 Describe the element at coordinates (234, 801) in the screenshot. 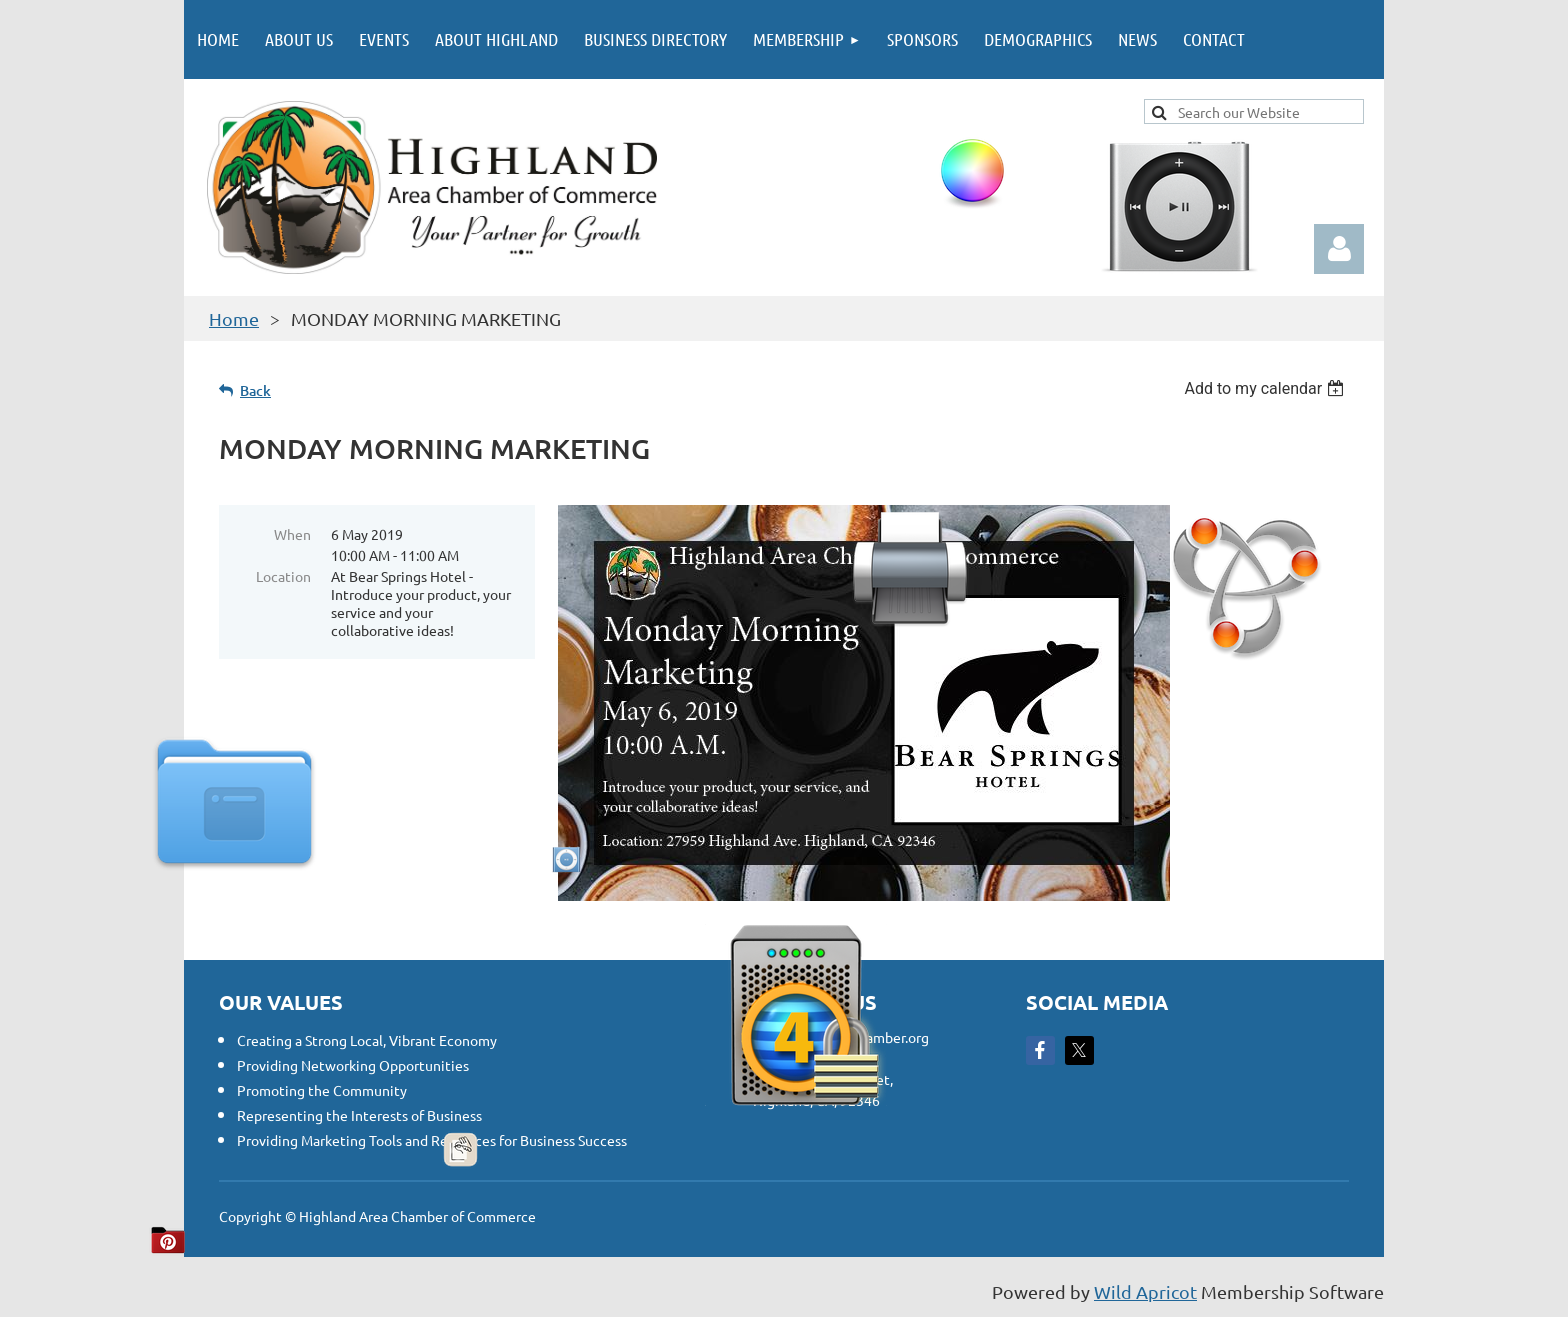

I see `open web design projects folder` at that location.